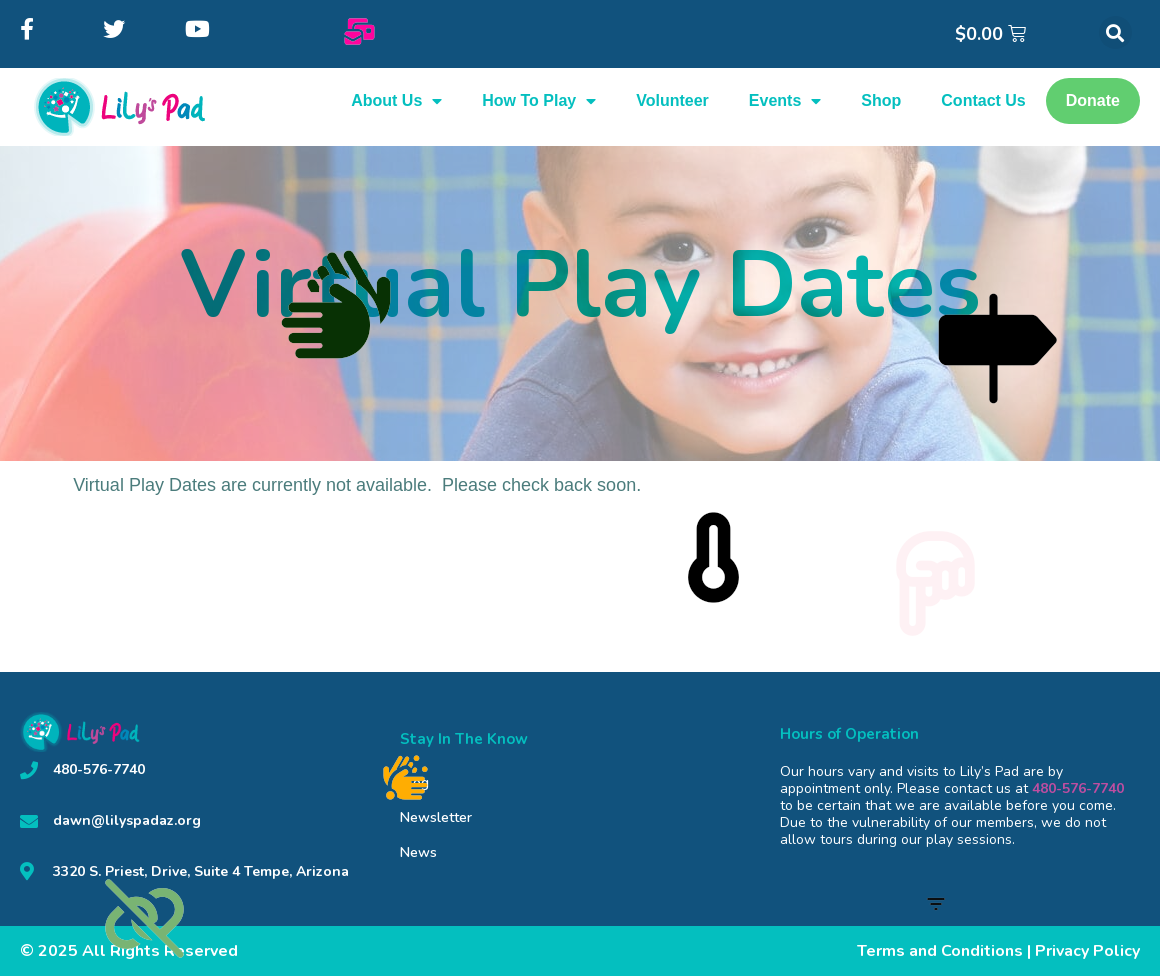  Describe the element at coordinates (935, 583) in the screenshot. I see `scroll down for more content` at that location.